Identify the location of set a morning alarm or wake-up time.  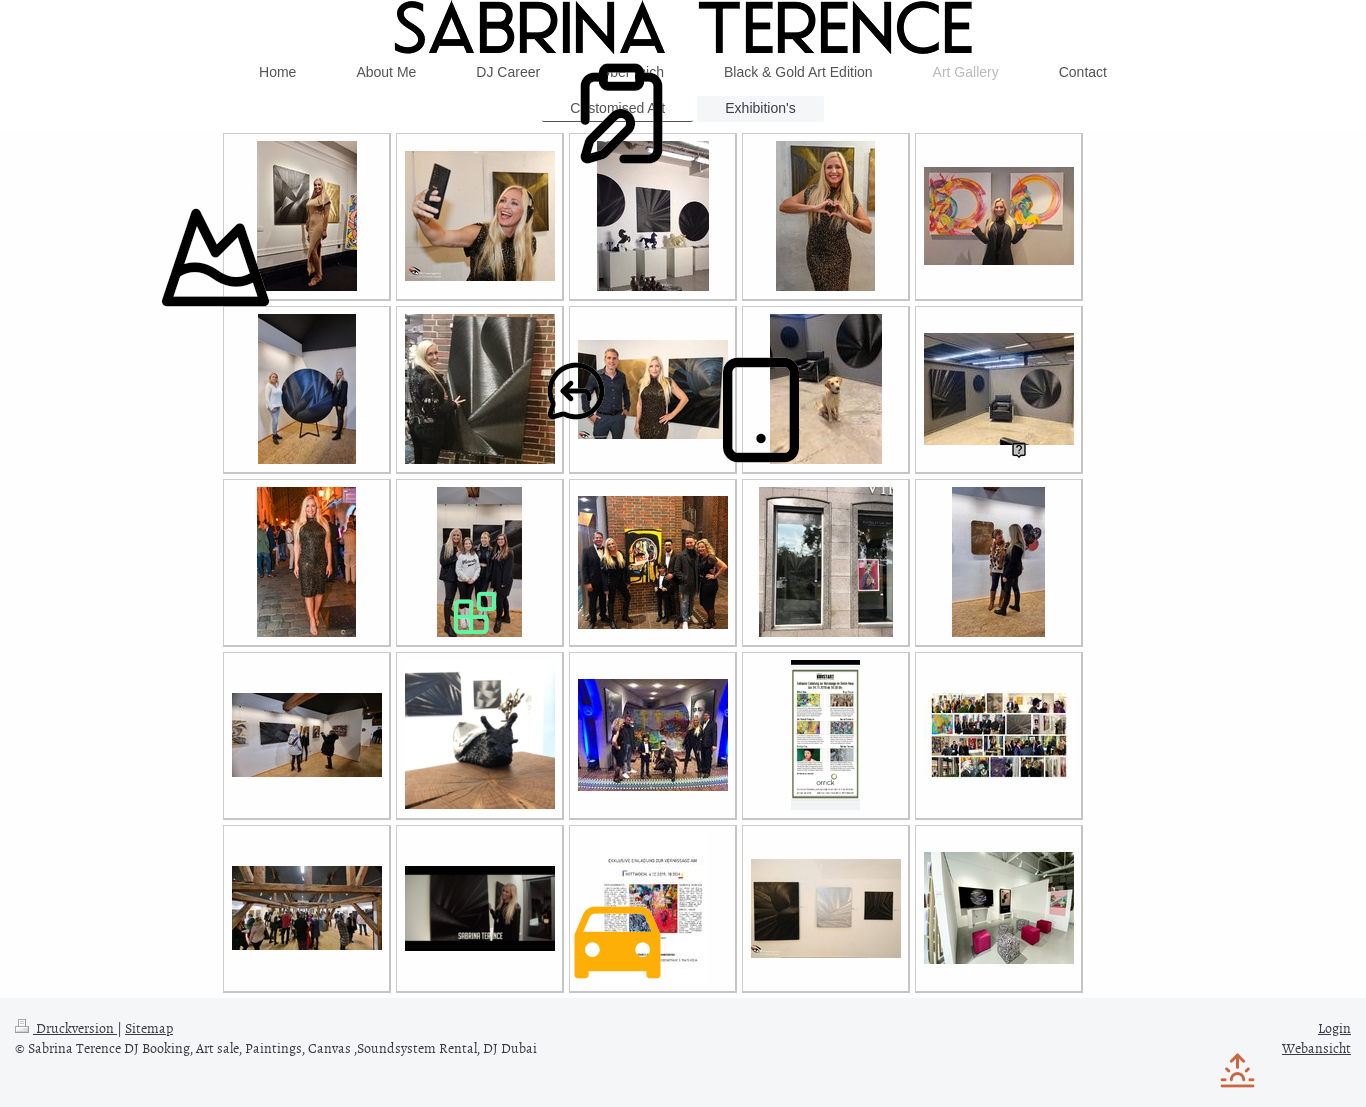
(1237, 1070).